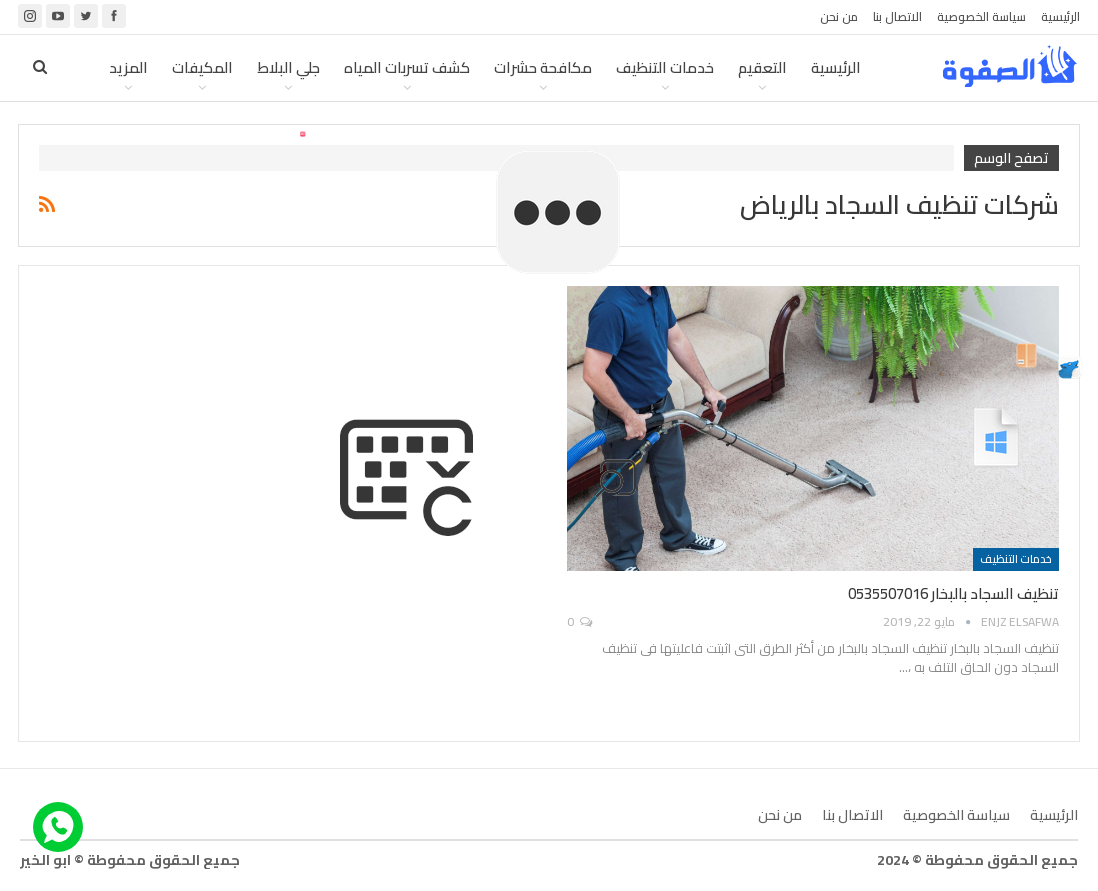 This screenshot has height=891, width=1098. Describe the element at coordinates (558, 212) in the screenshot. I see `view other applications or categories` at that location.